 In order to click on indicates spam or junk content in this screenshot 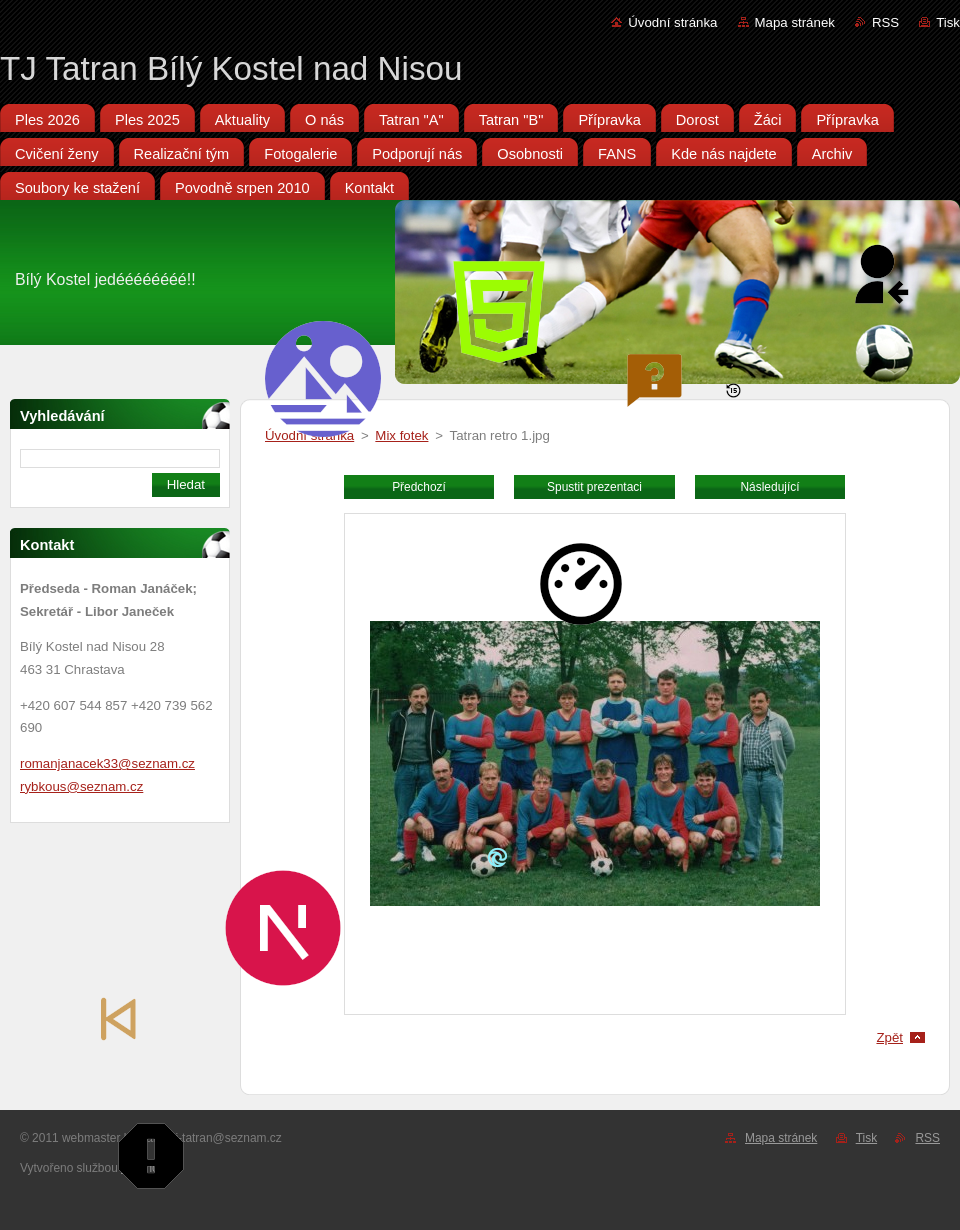, I will do `click(151, 1156)`.